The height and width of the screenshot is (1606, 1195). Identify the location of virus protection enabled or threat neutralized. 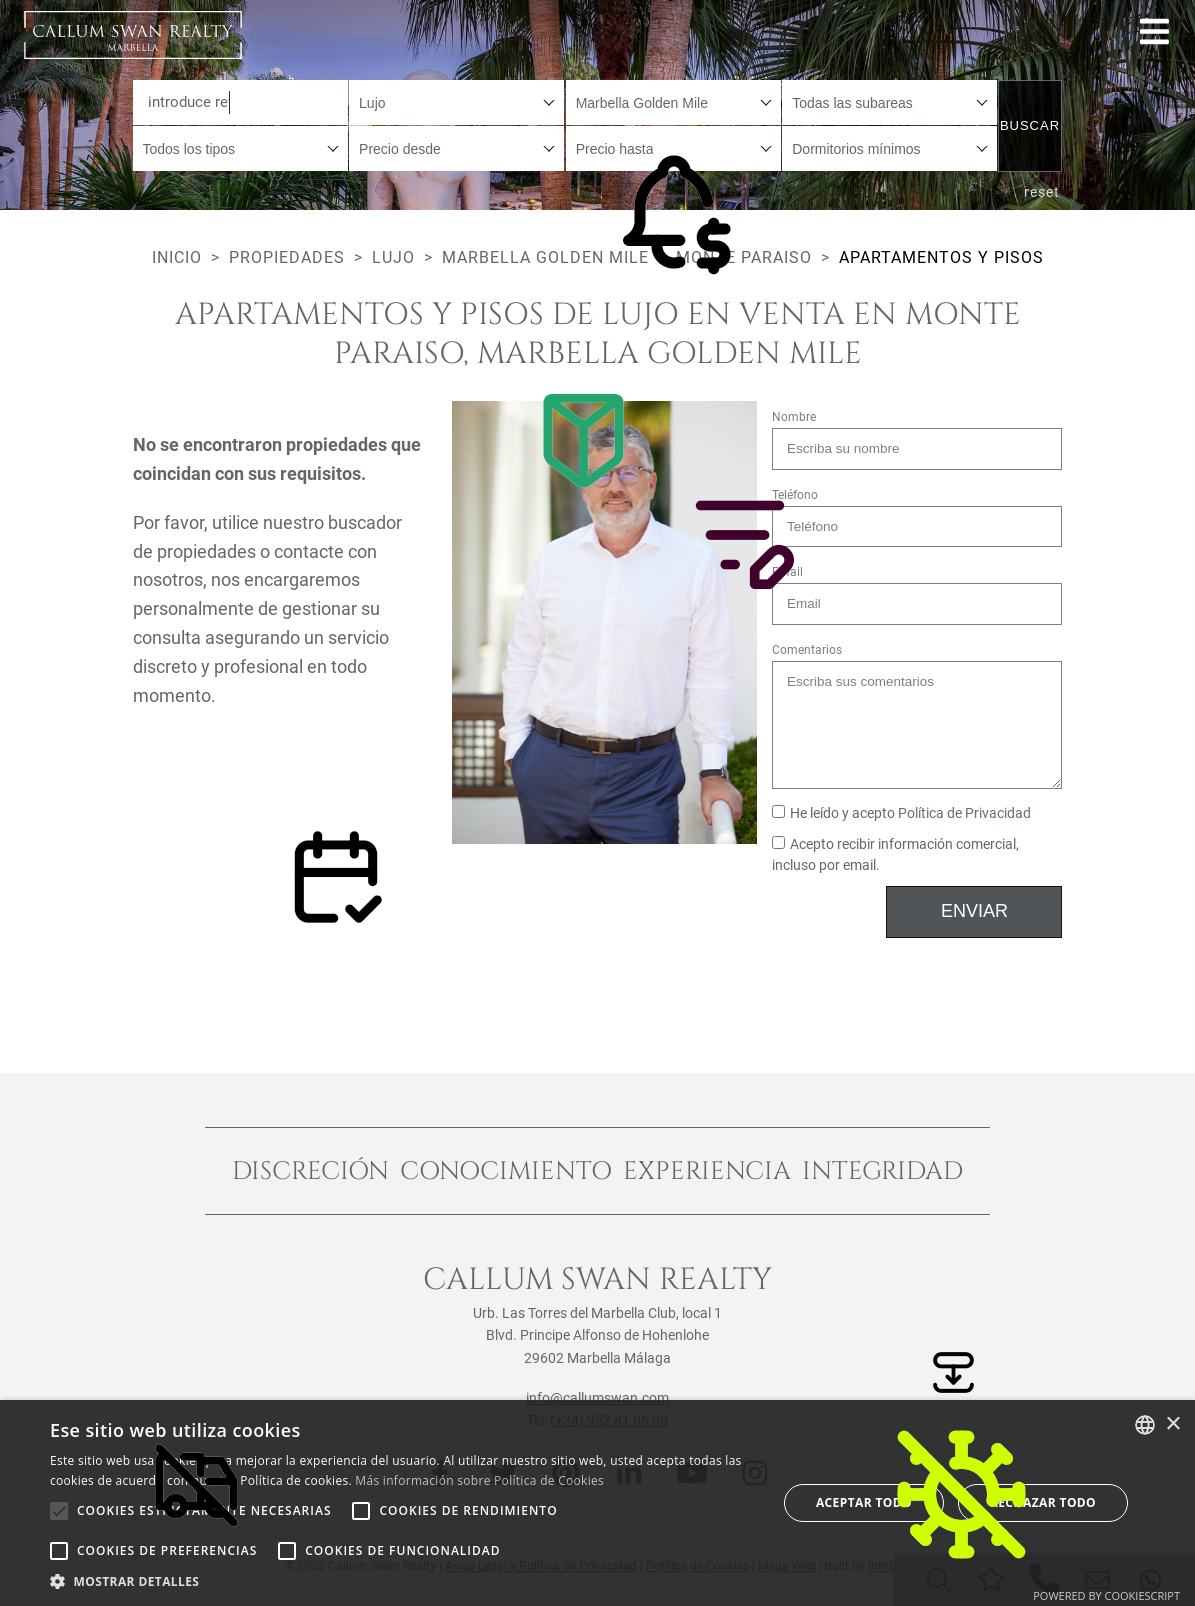
(961, 1494).